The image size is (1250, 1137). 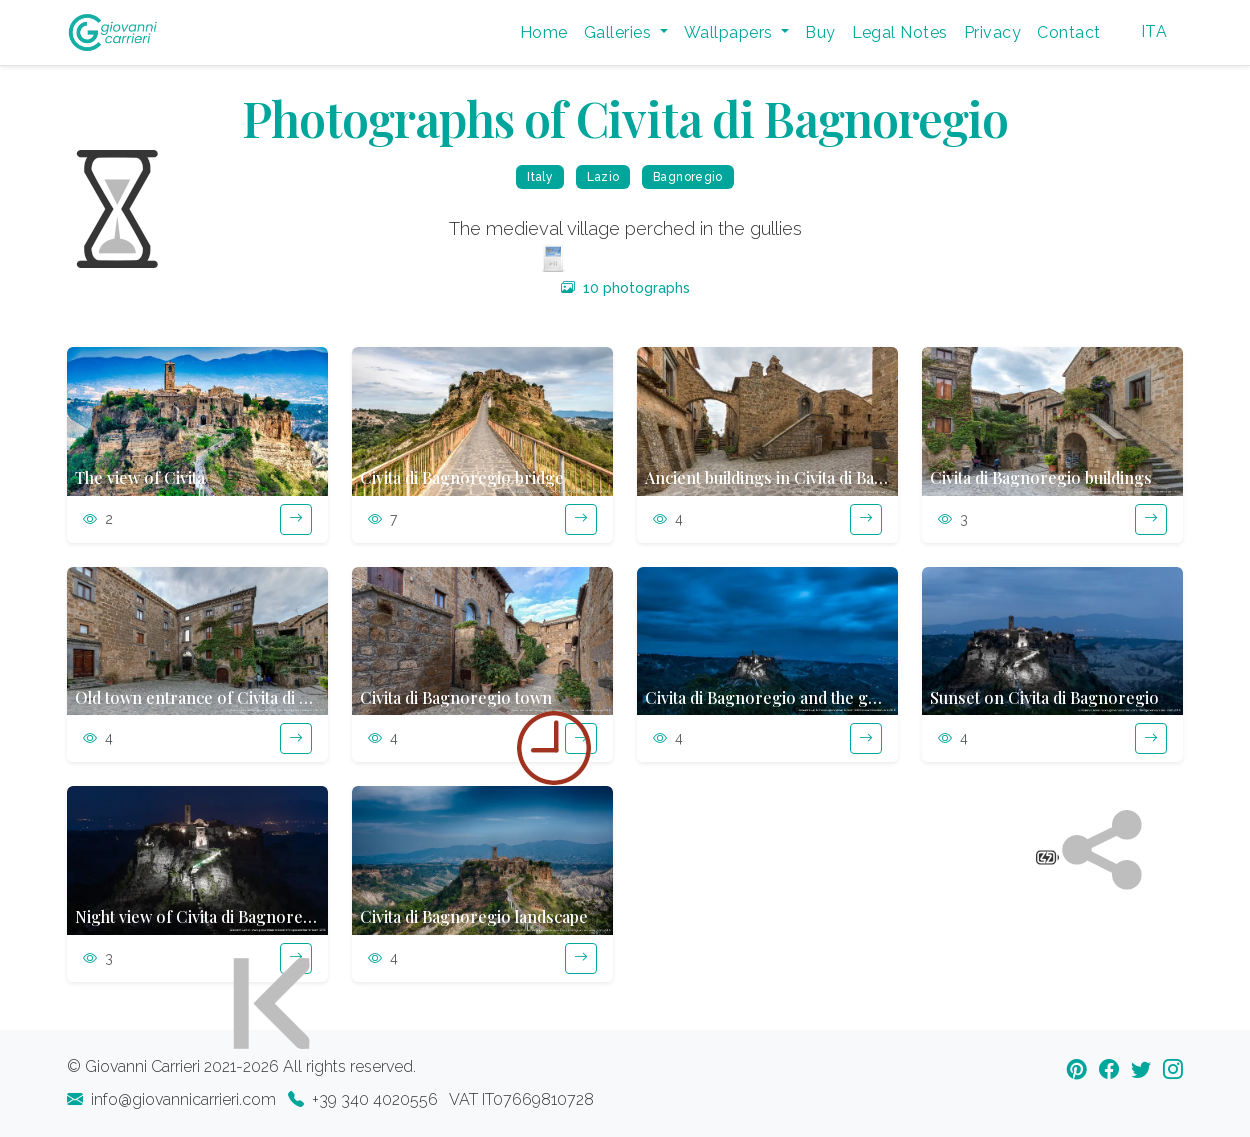 What do you see at coordinates (1102, 850) in the screenshot?
I see `access sharing preferences and settings` at bounding box center [1102, 850].